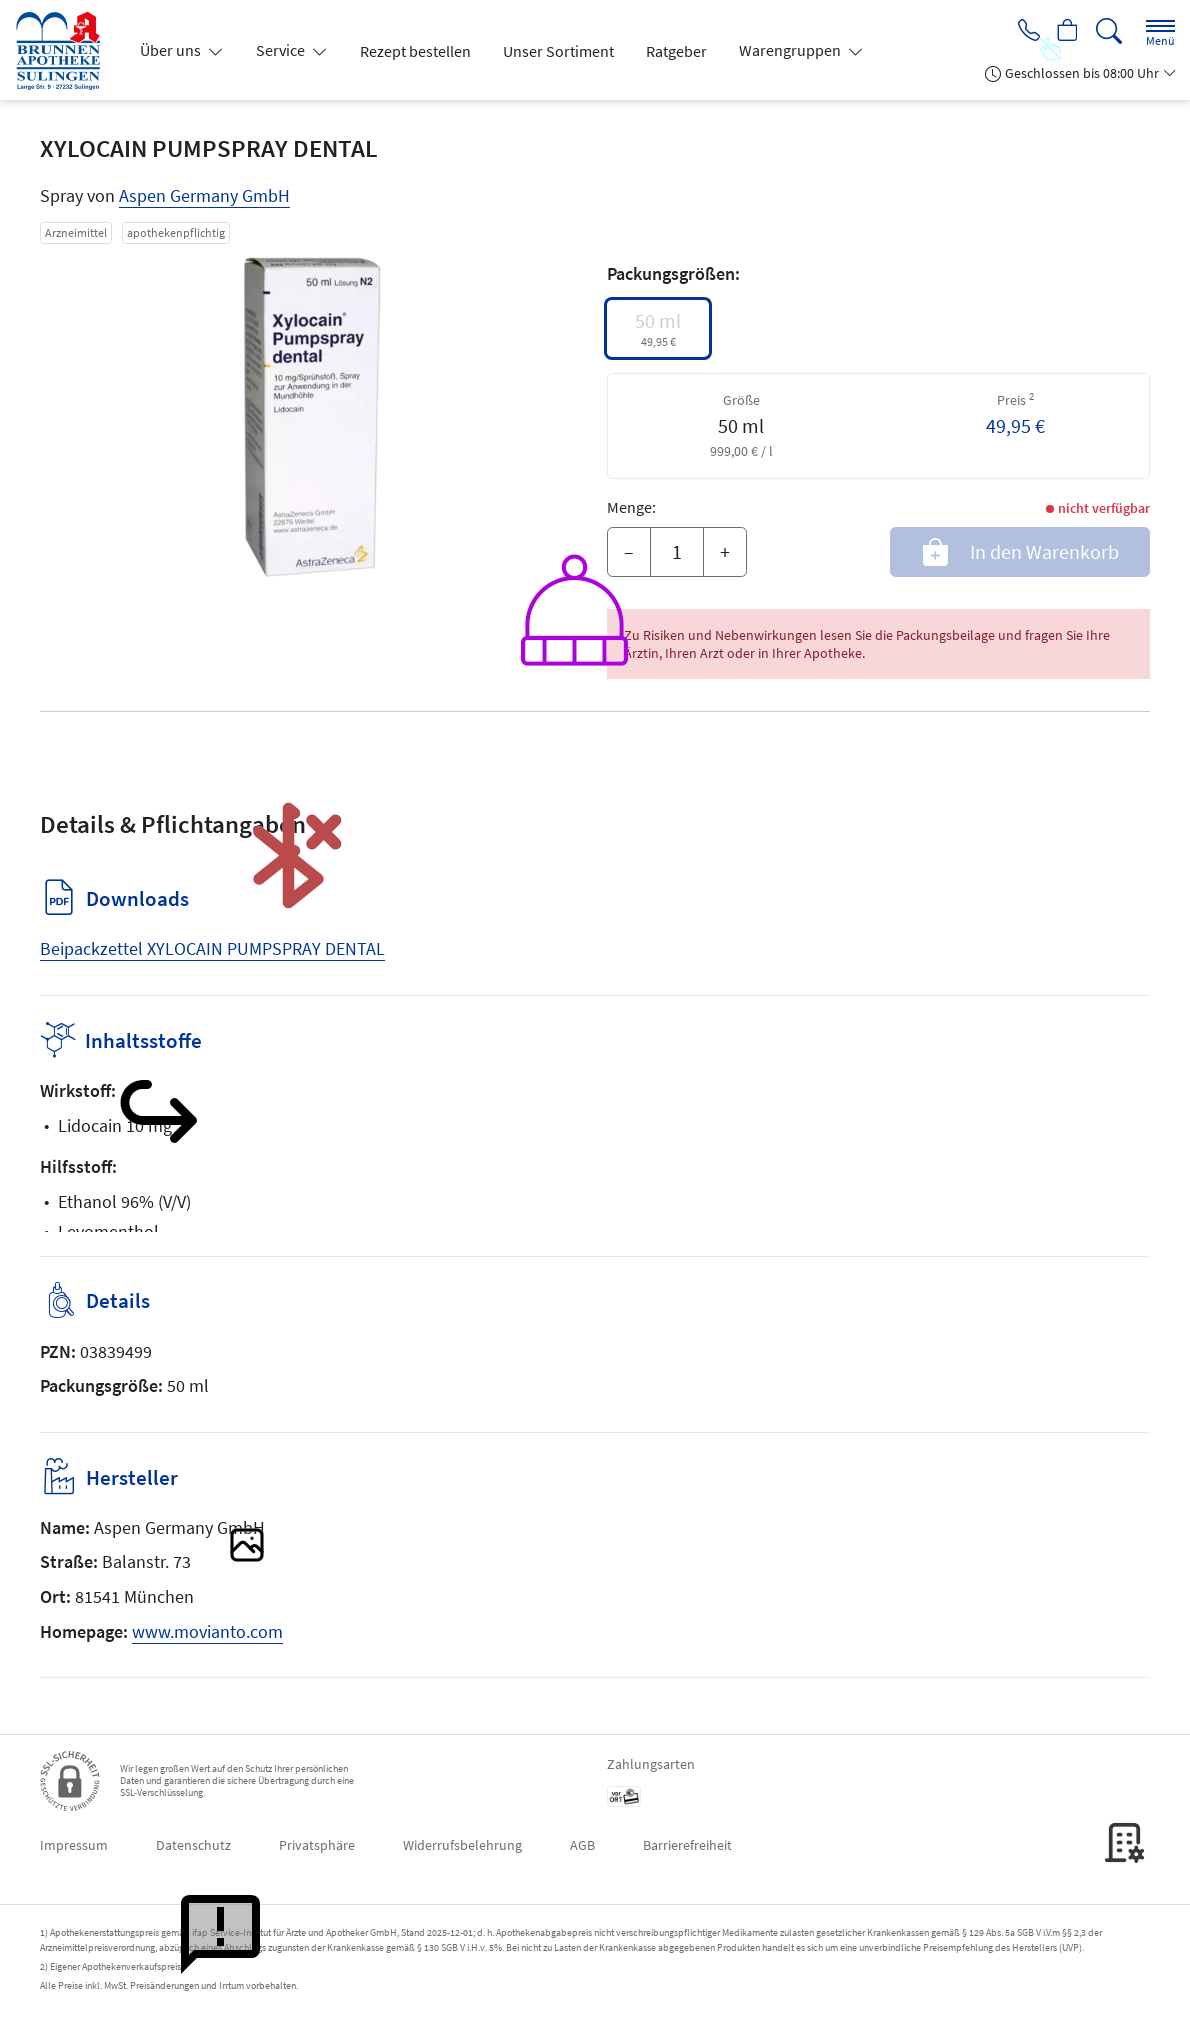  What do you see at coordinates (1124, 1842) in the screenshot?
I see `access building or facility settings` at bounding box center [1124, 1842].